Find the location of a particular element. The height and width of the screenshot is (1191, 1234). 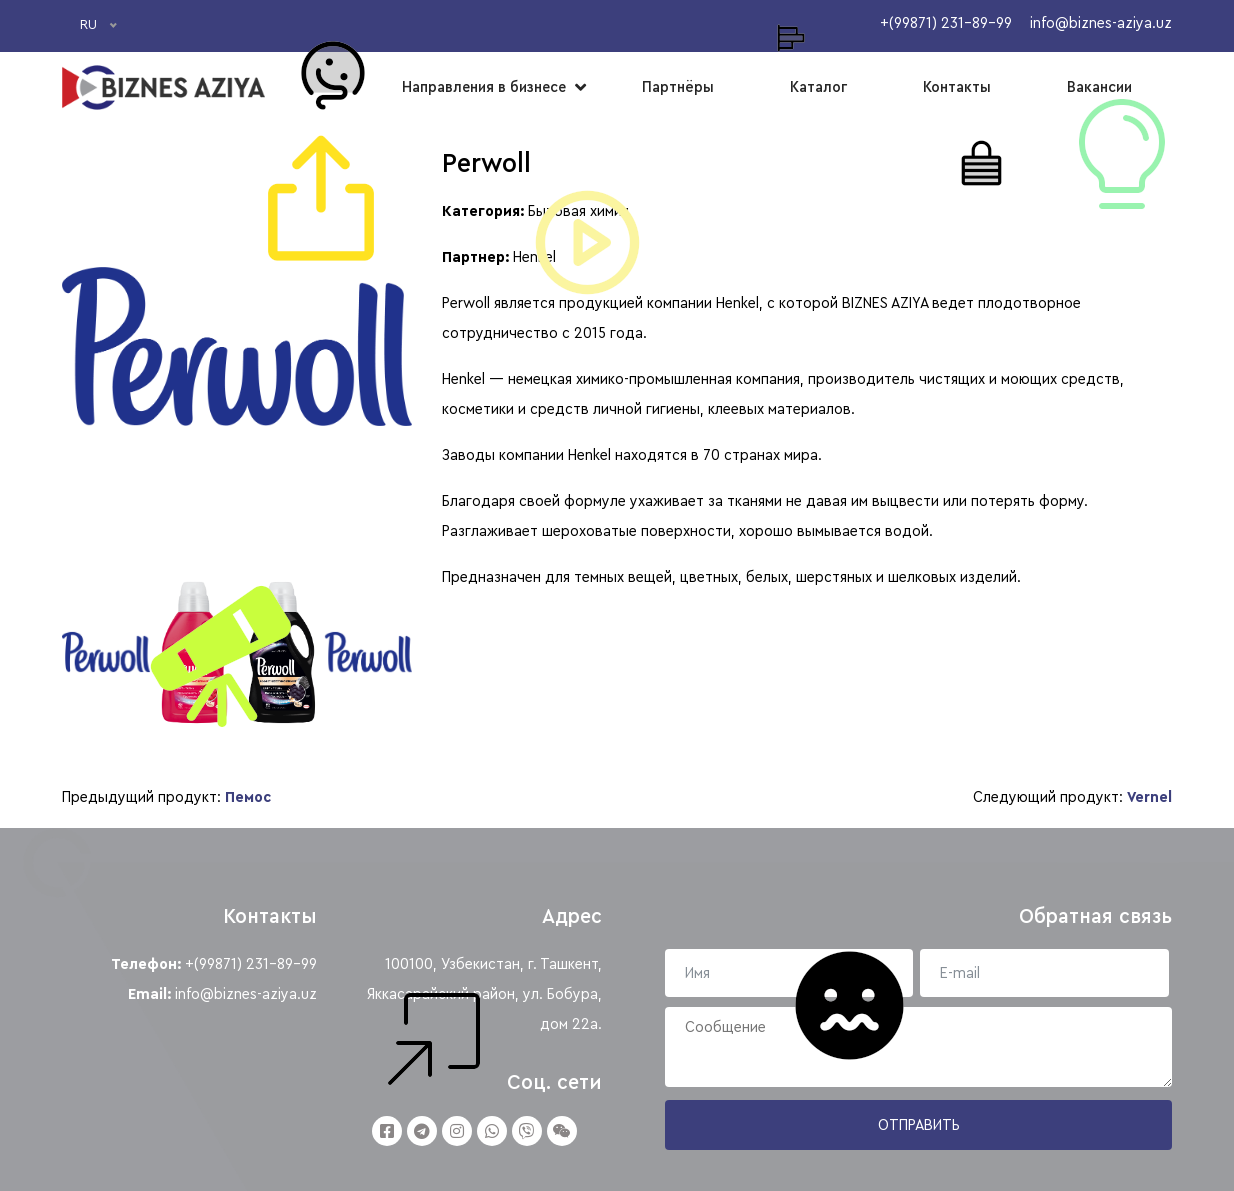

indicates secure or encrypted content is located at coordinates (981, 165).